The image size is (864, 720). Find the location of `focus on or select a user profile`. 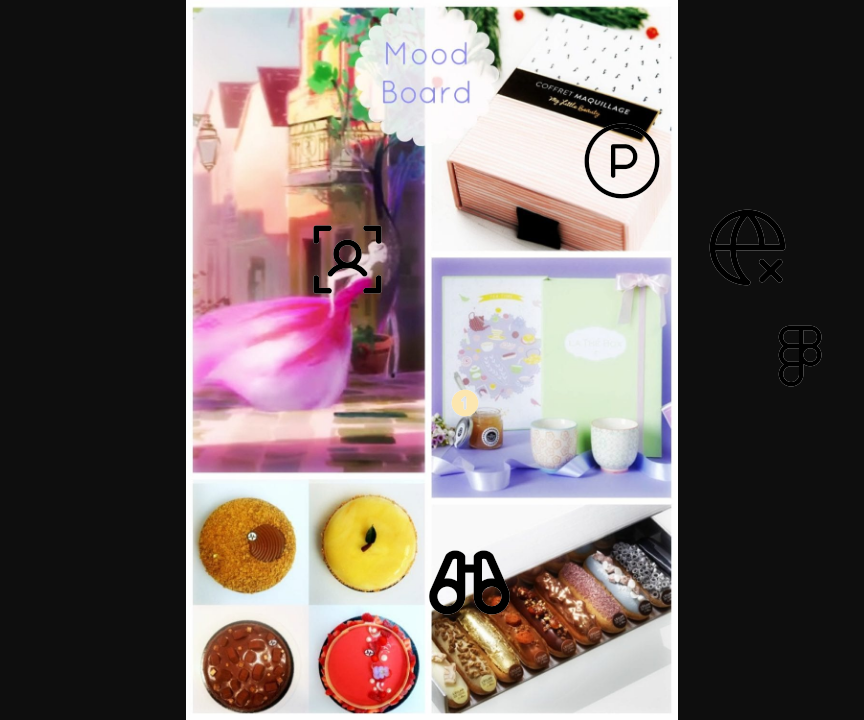

focus on or select a user profile is located at coordinates (347, 259).